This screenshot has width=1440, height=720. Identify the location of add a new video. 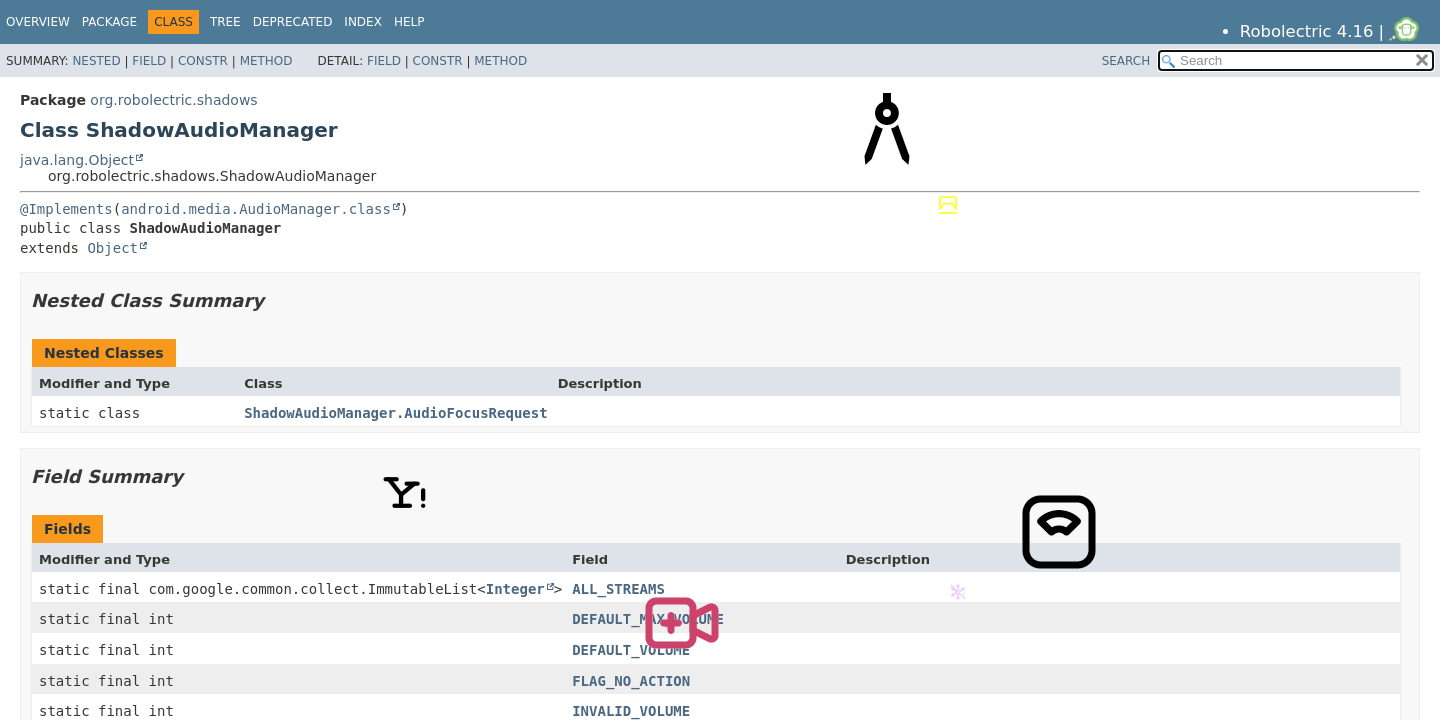
(682, 623).